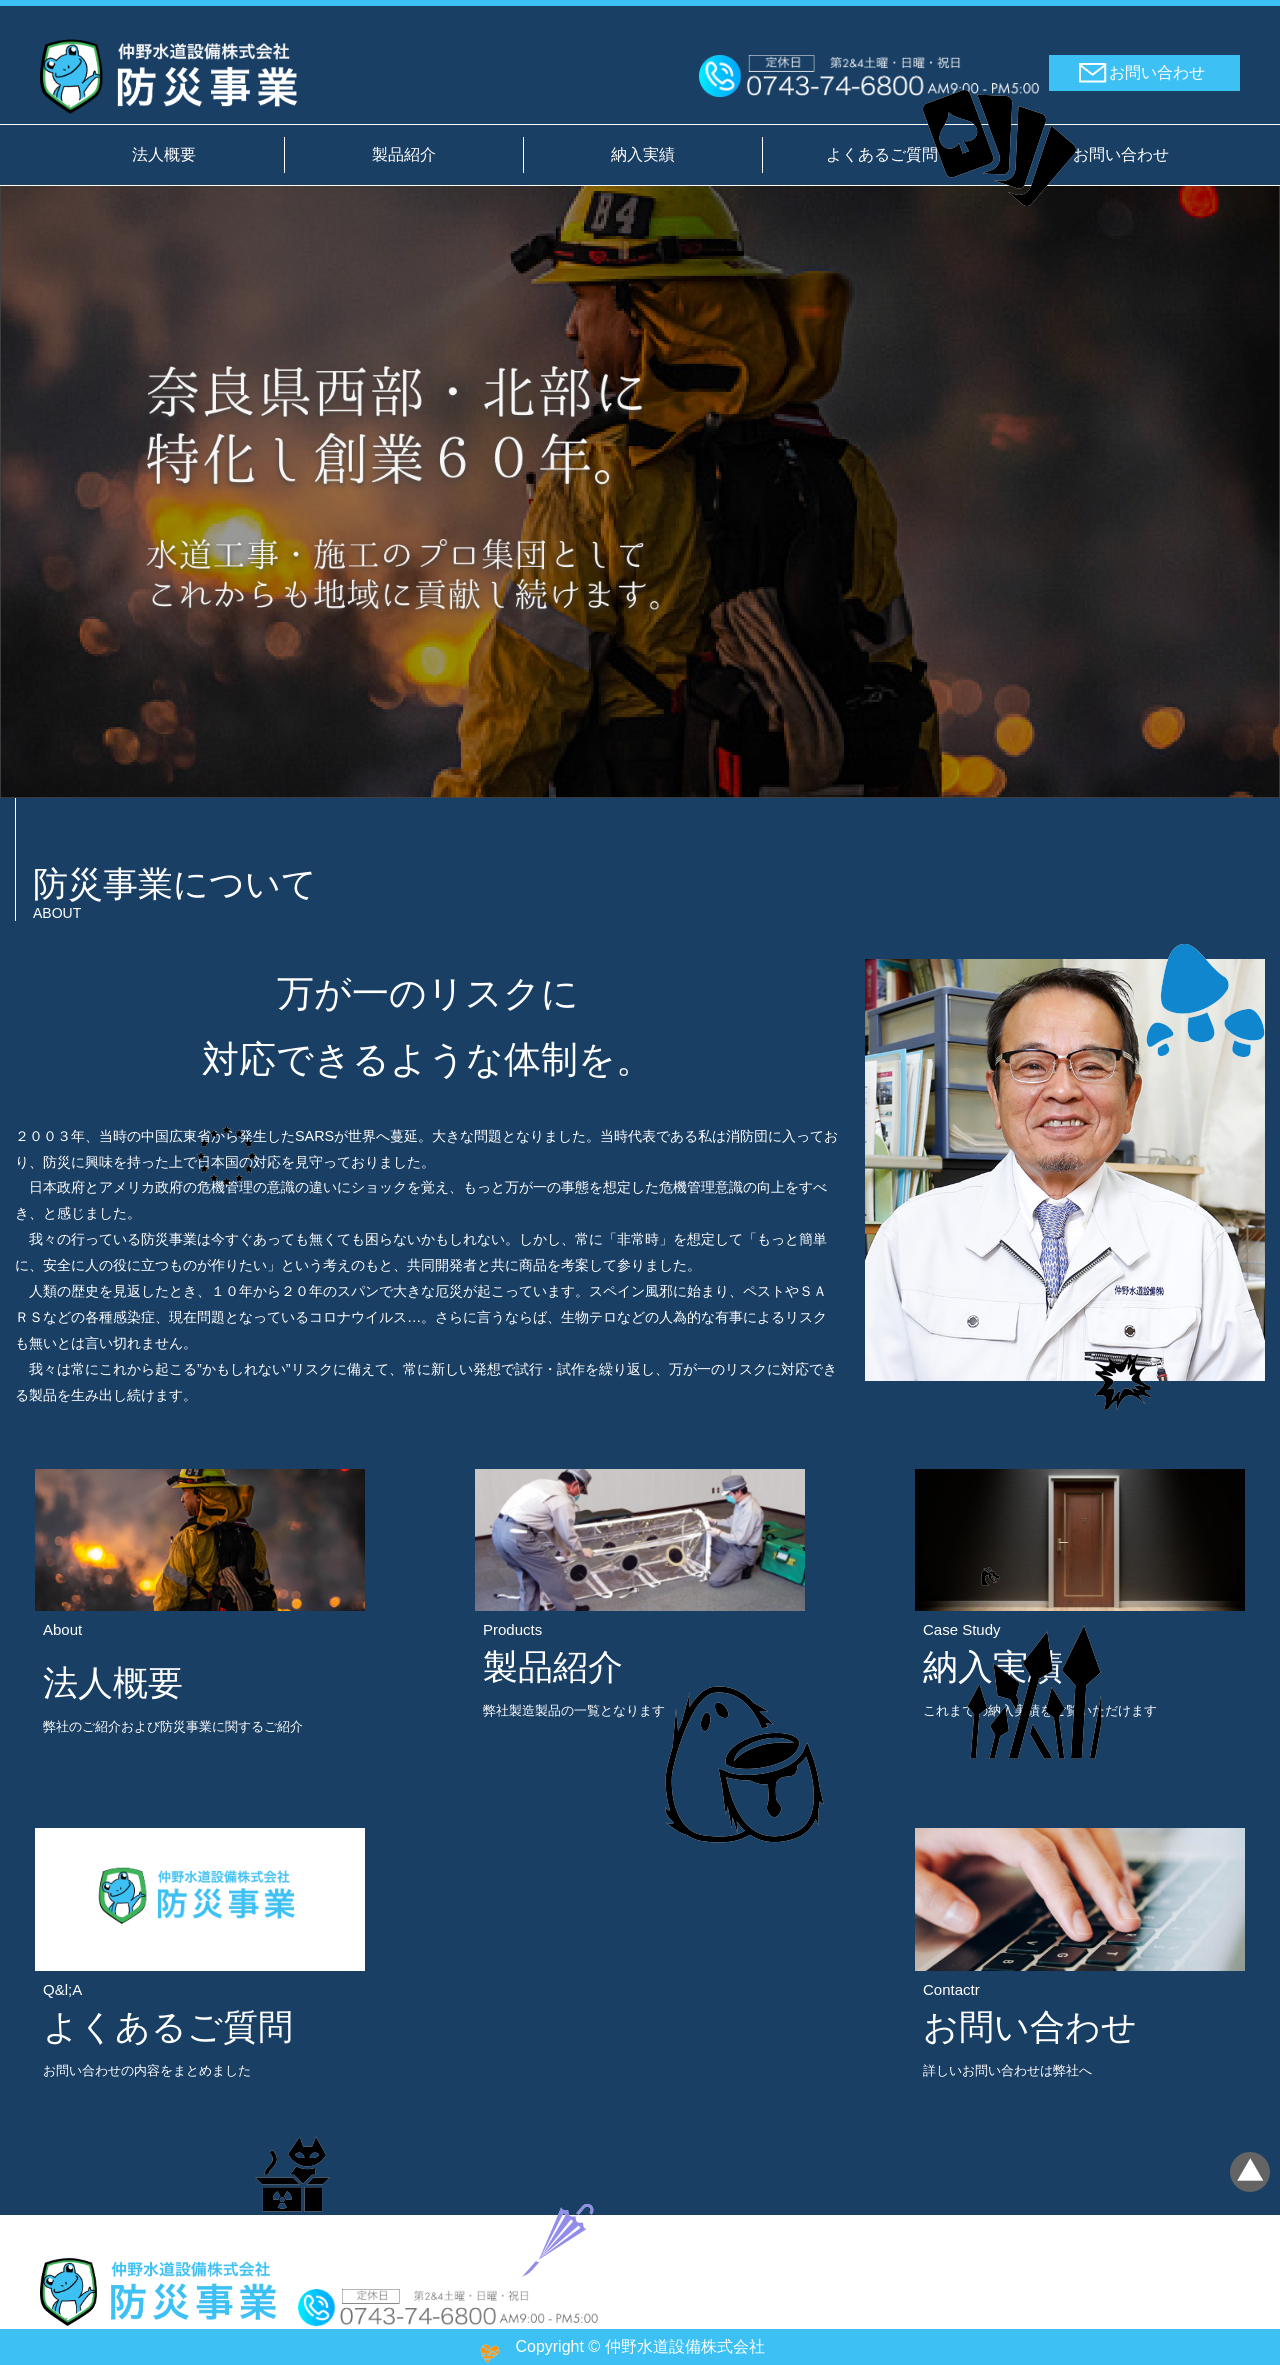 This screenshot has height=2365, width=1280. I want to click on tropical or beach-themed game item, so click(744, 1764).